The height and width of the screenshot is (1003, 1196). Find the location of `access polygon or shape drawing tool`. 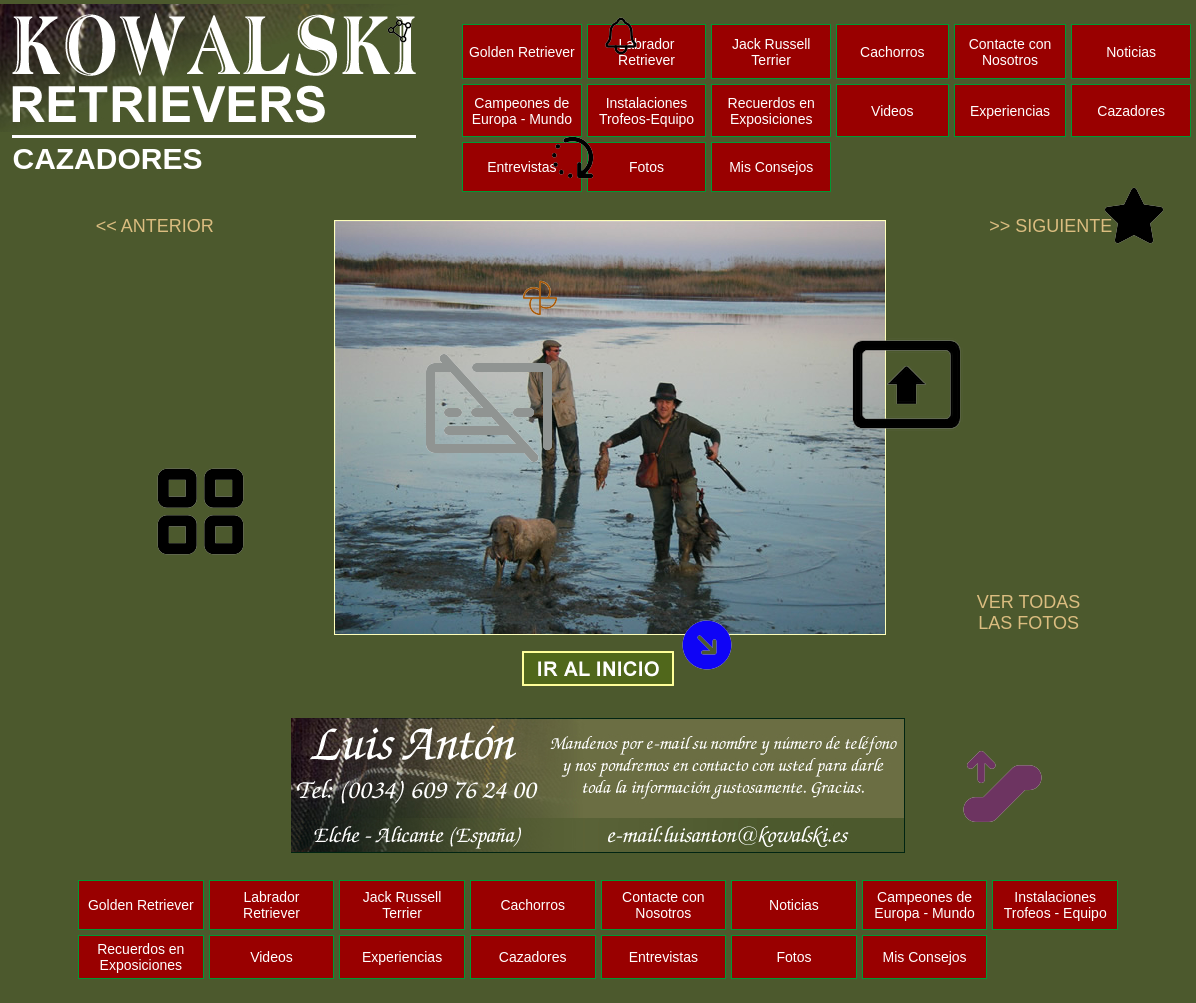

access polygon or shape drawing tool is located at coordinates (400, 31).